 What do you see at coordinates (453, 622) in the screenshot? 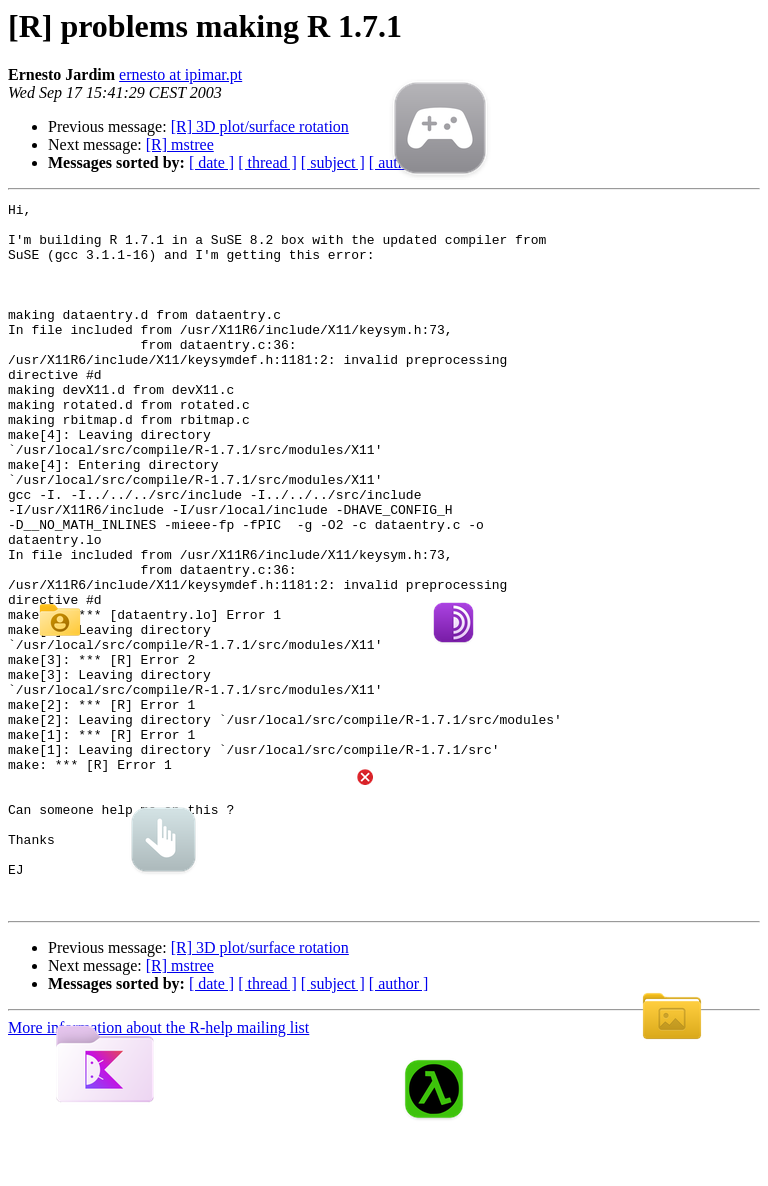
I see `launch tor browser for private browsing` at bounding box center [453, 622].